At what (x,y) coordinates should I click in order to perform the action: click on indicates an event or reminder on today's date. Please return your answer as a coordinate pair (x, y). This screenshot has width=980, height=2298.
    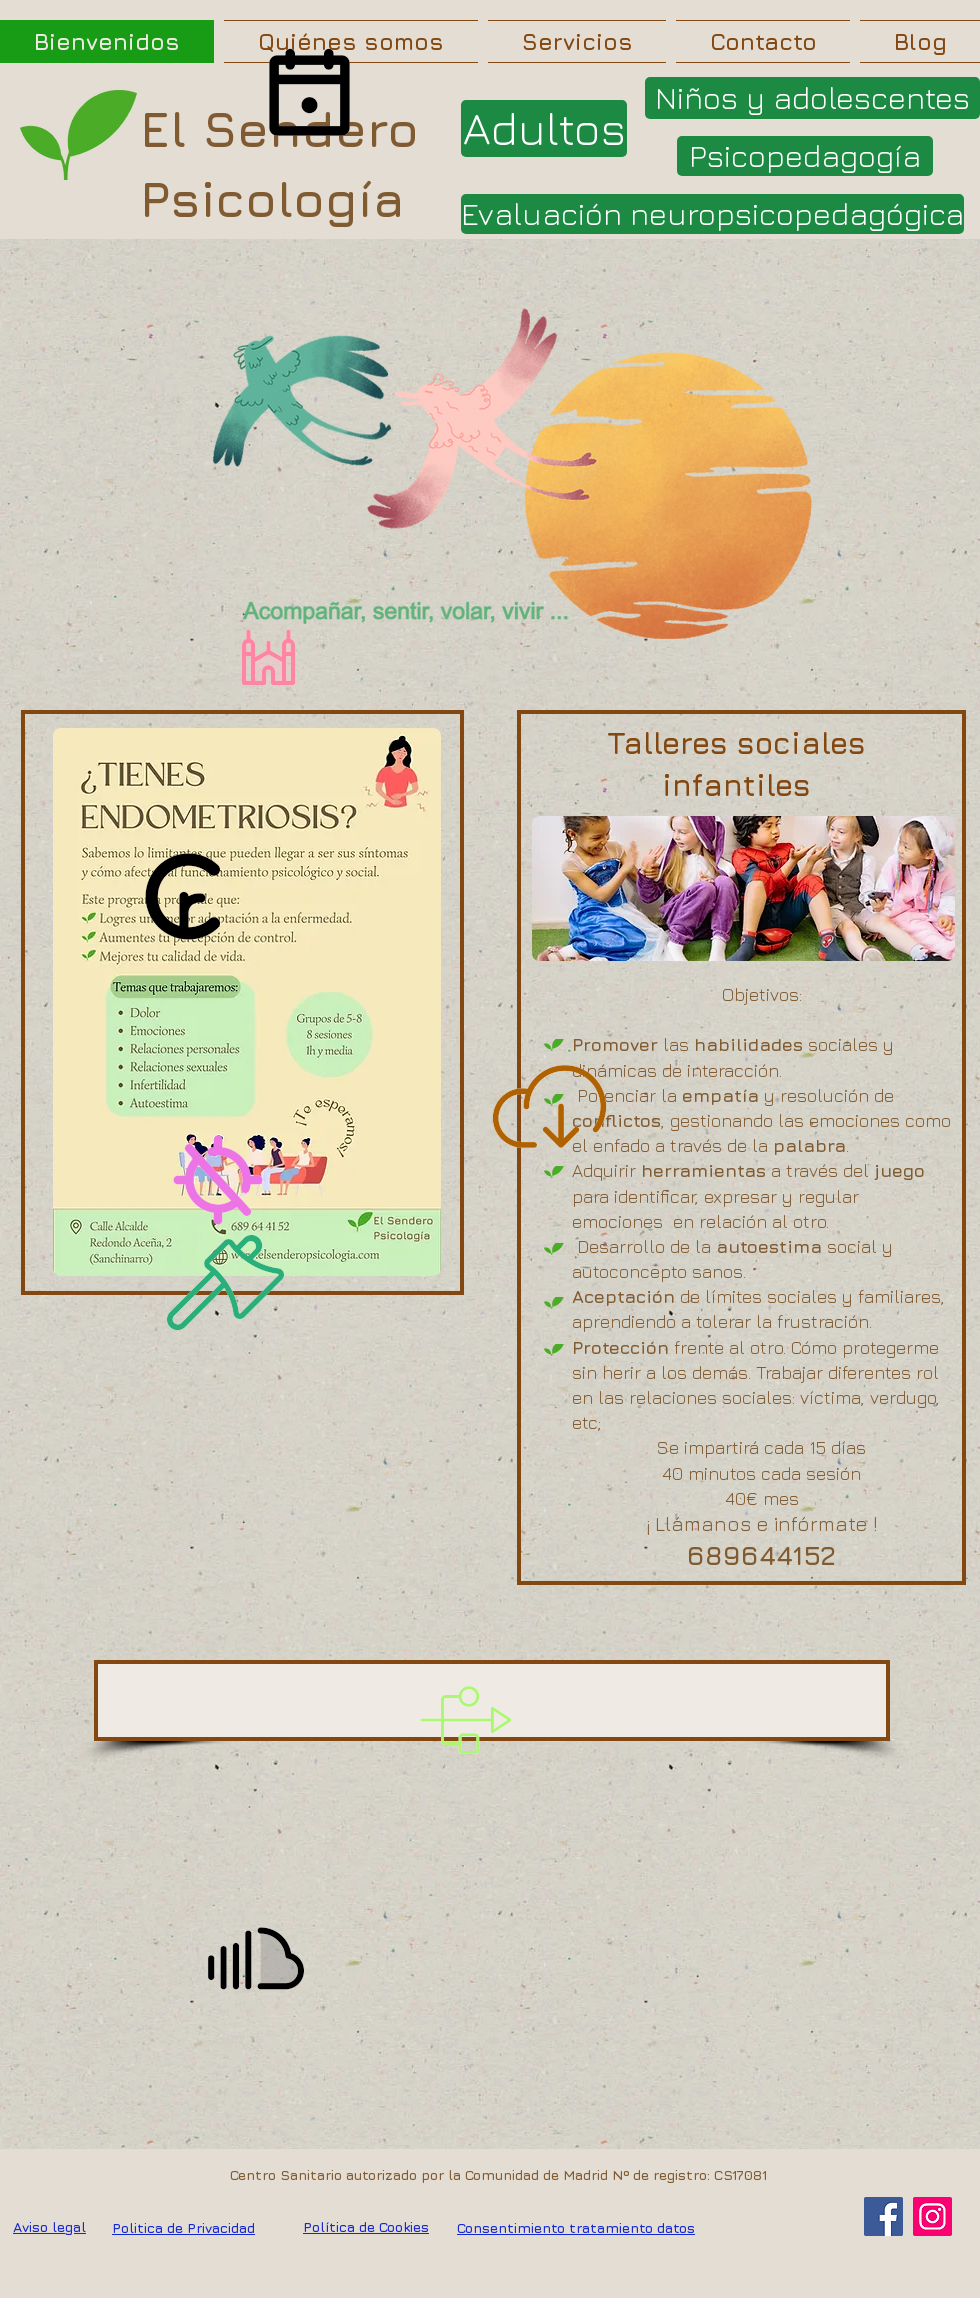
    Looking at the image, I should click on (309, 95).